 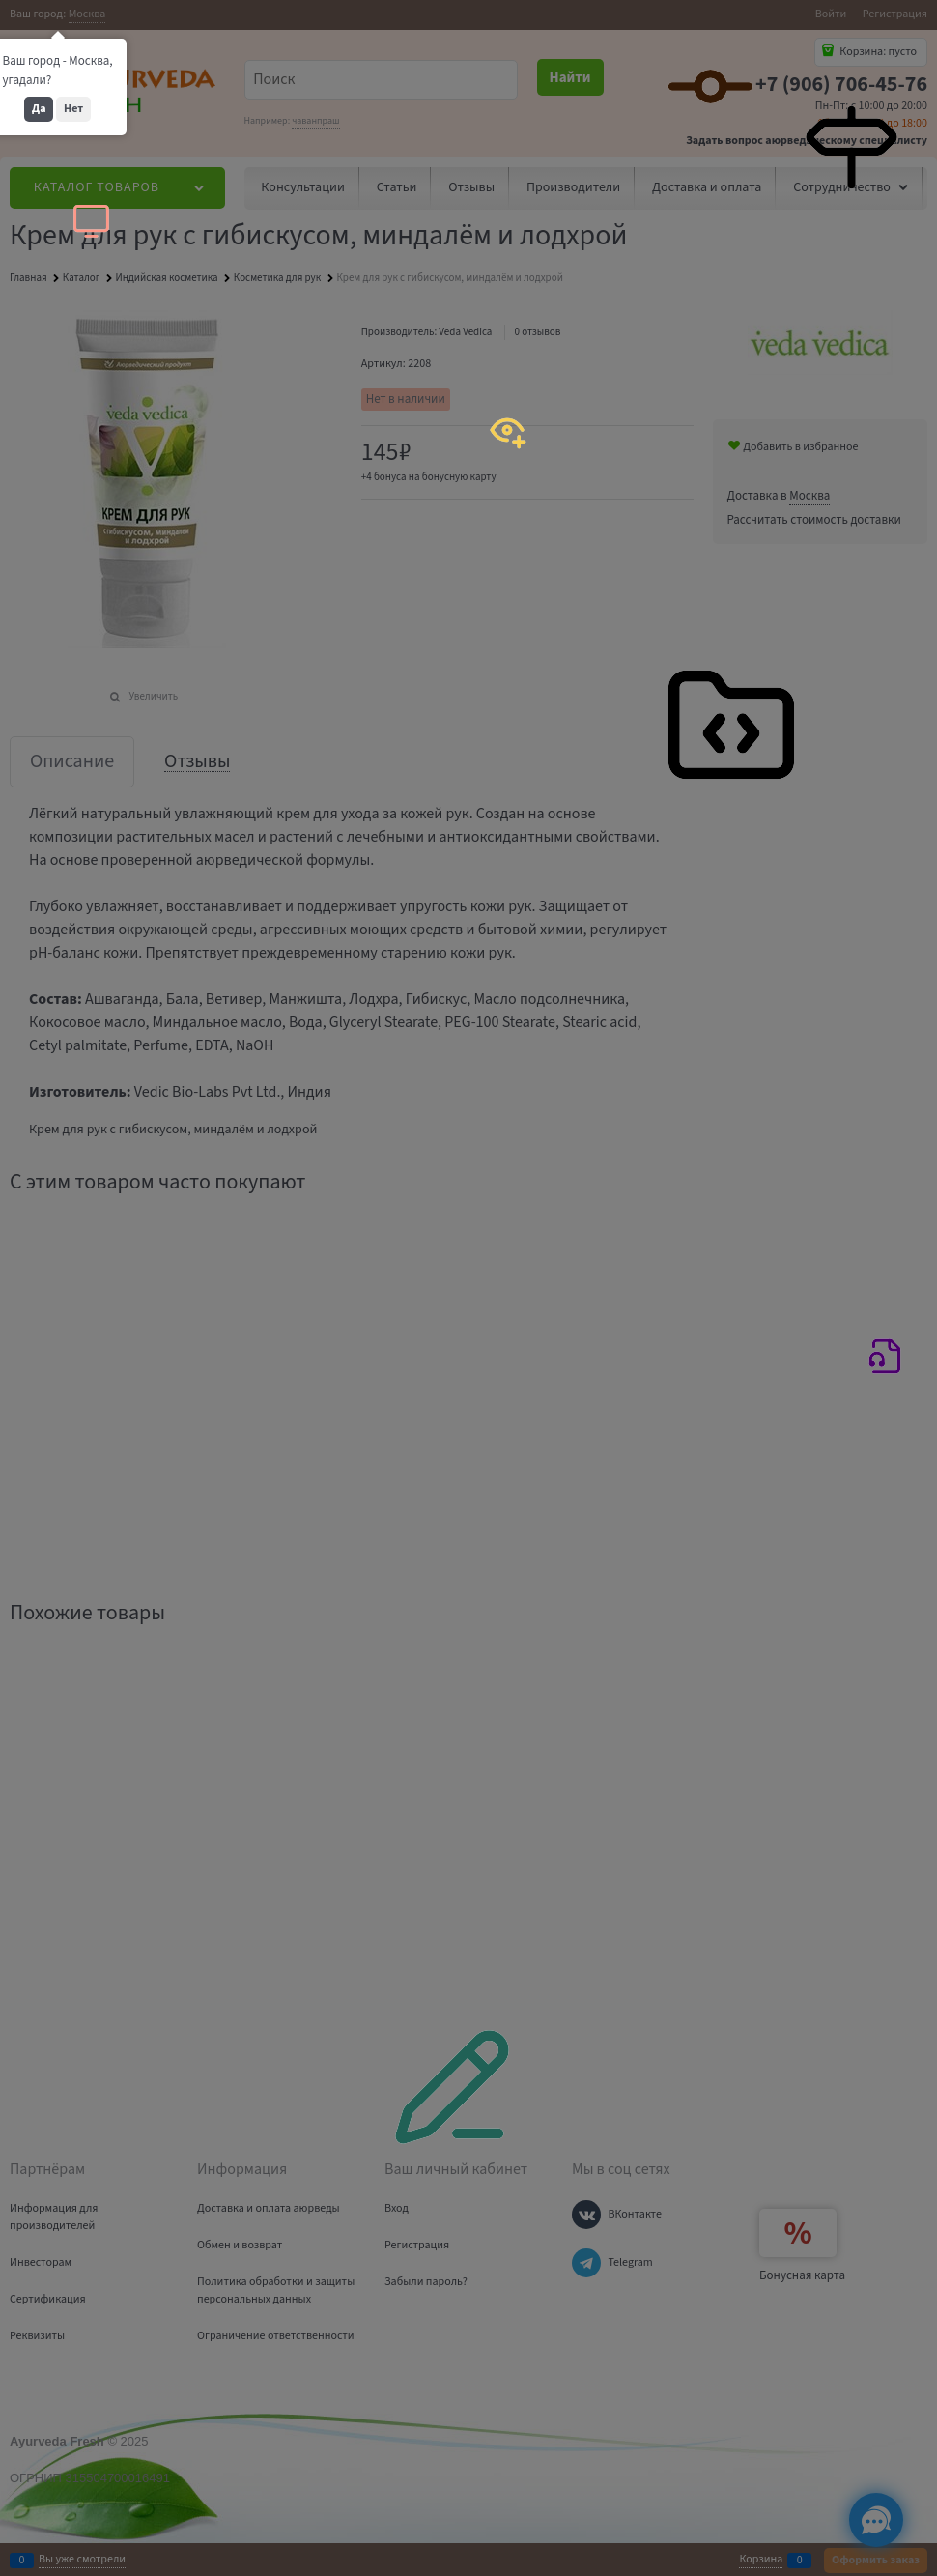 I want to click on access navigation or directions, so click(x=851, y=147).